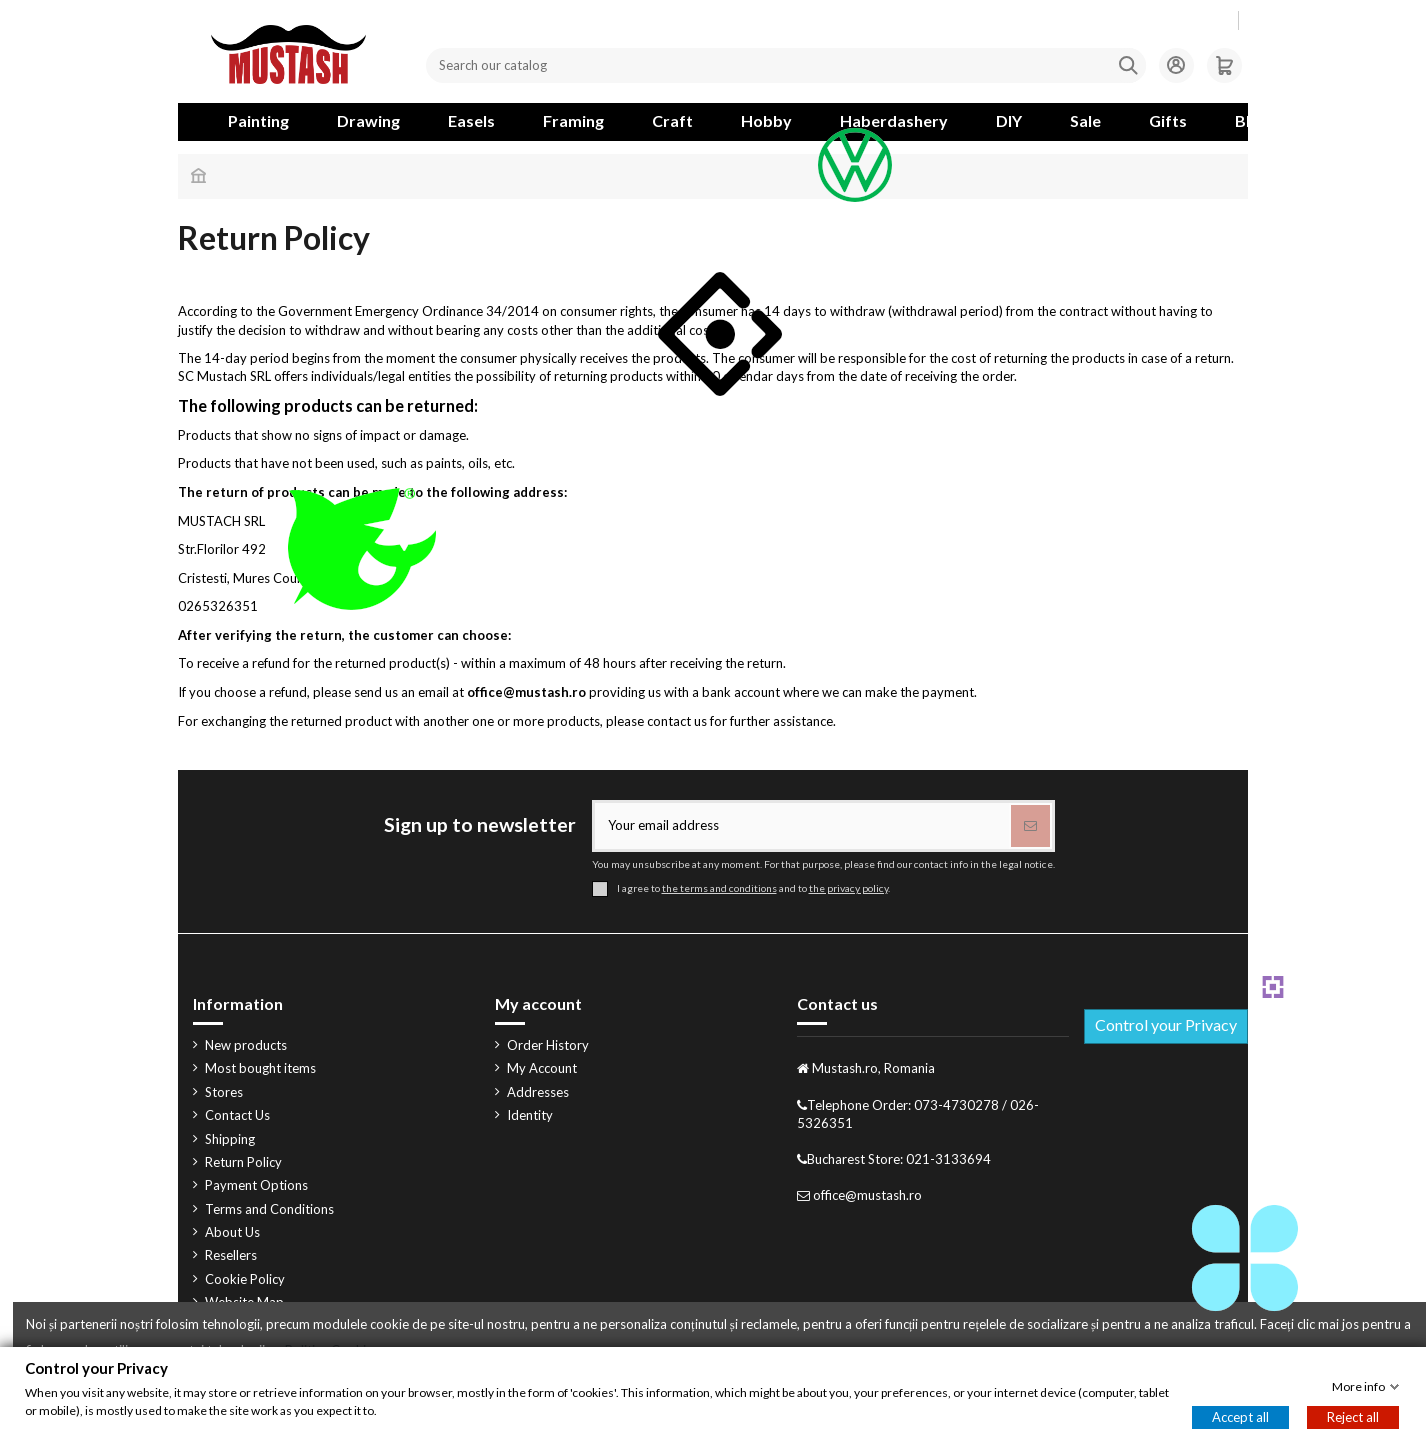  What do you see at coordinates (720, 334) in the screenshot?
I see `navigate to Ant Design documentation or resources` at bounding box center [720, 334].